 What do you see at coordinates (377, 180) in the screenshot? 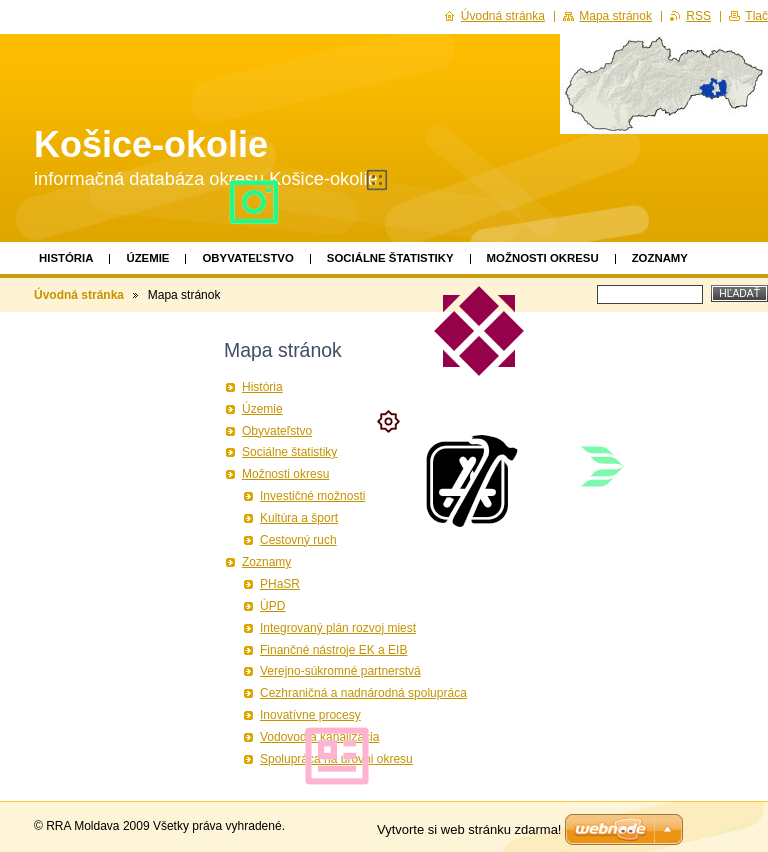
I see `randomize or shuffle content` at bounding box center [377, 180].